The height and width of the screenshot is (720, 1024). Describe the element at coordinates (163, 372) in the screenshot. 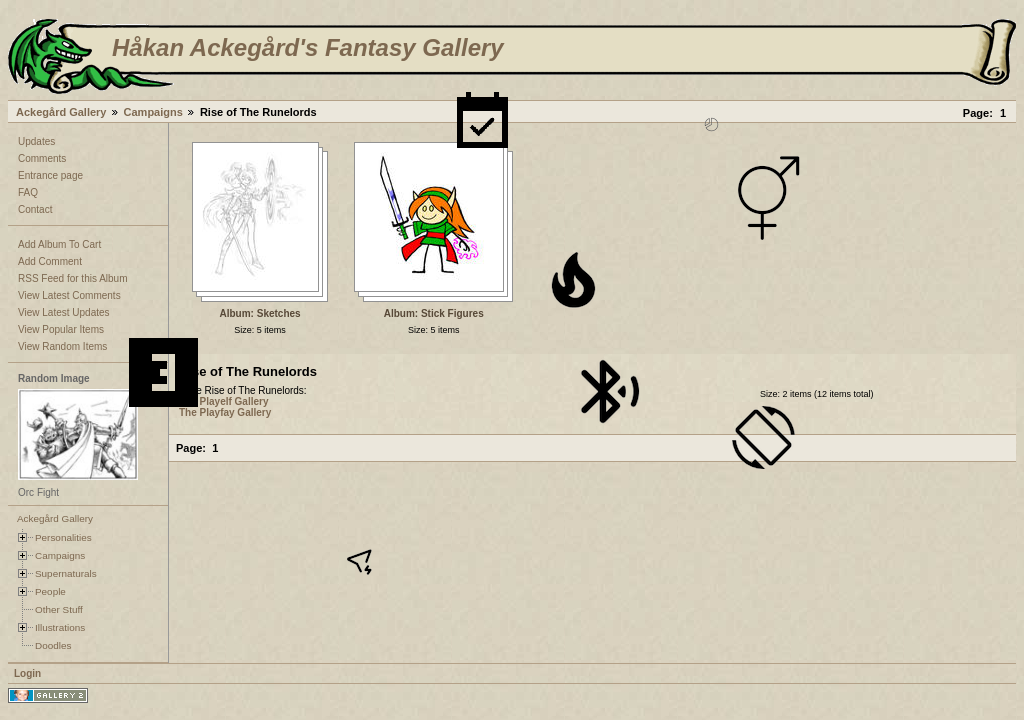

I see `select option 3 from a numbered list` at that location.